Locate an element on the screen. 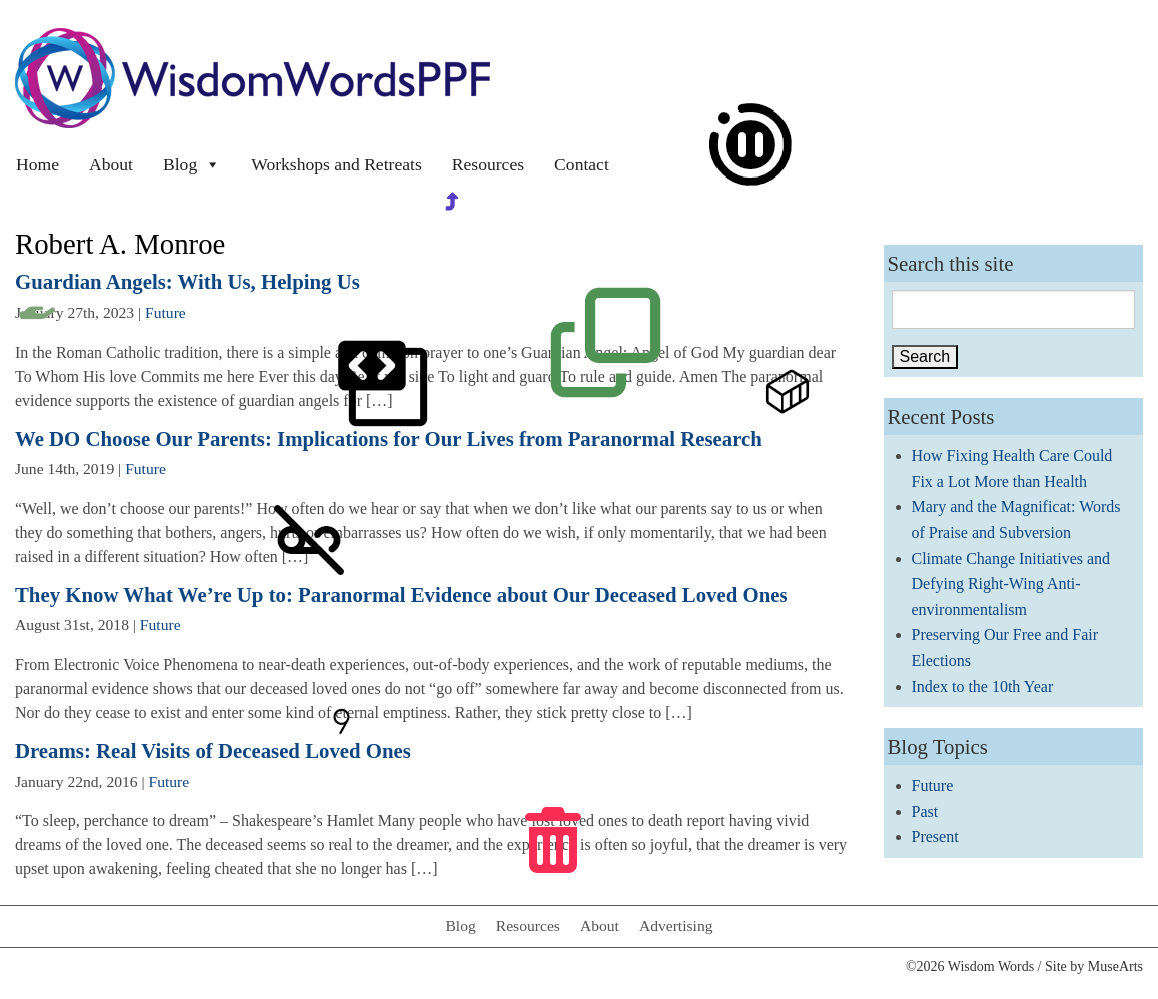 The width and height of the screenshot is (1158, 999). pause motion photo playback is located at coordinates (750, 144).